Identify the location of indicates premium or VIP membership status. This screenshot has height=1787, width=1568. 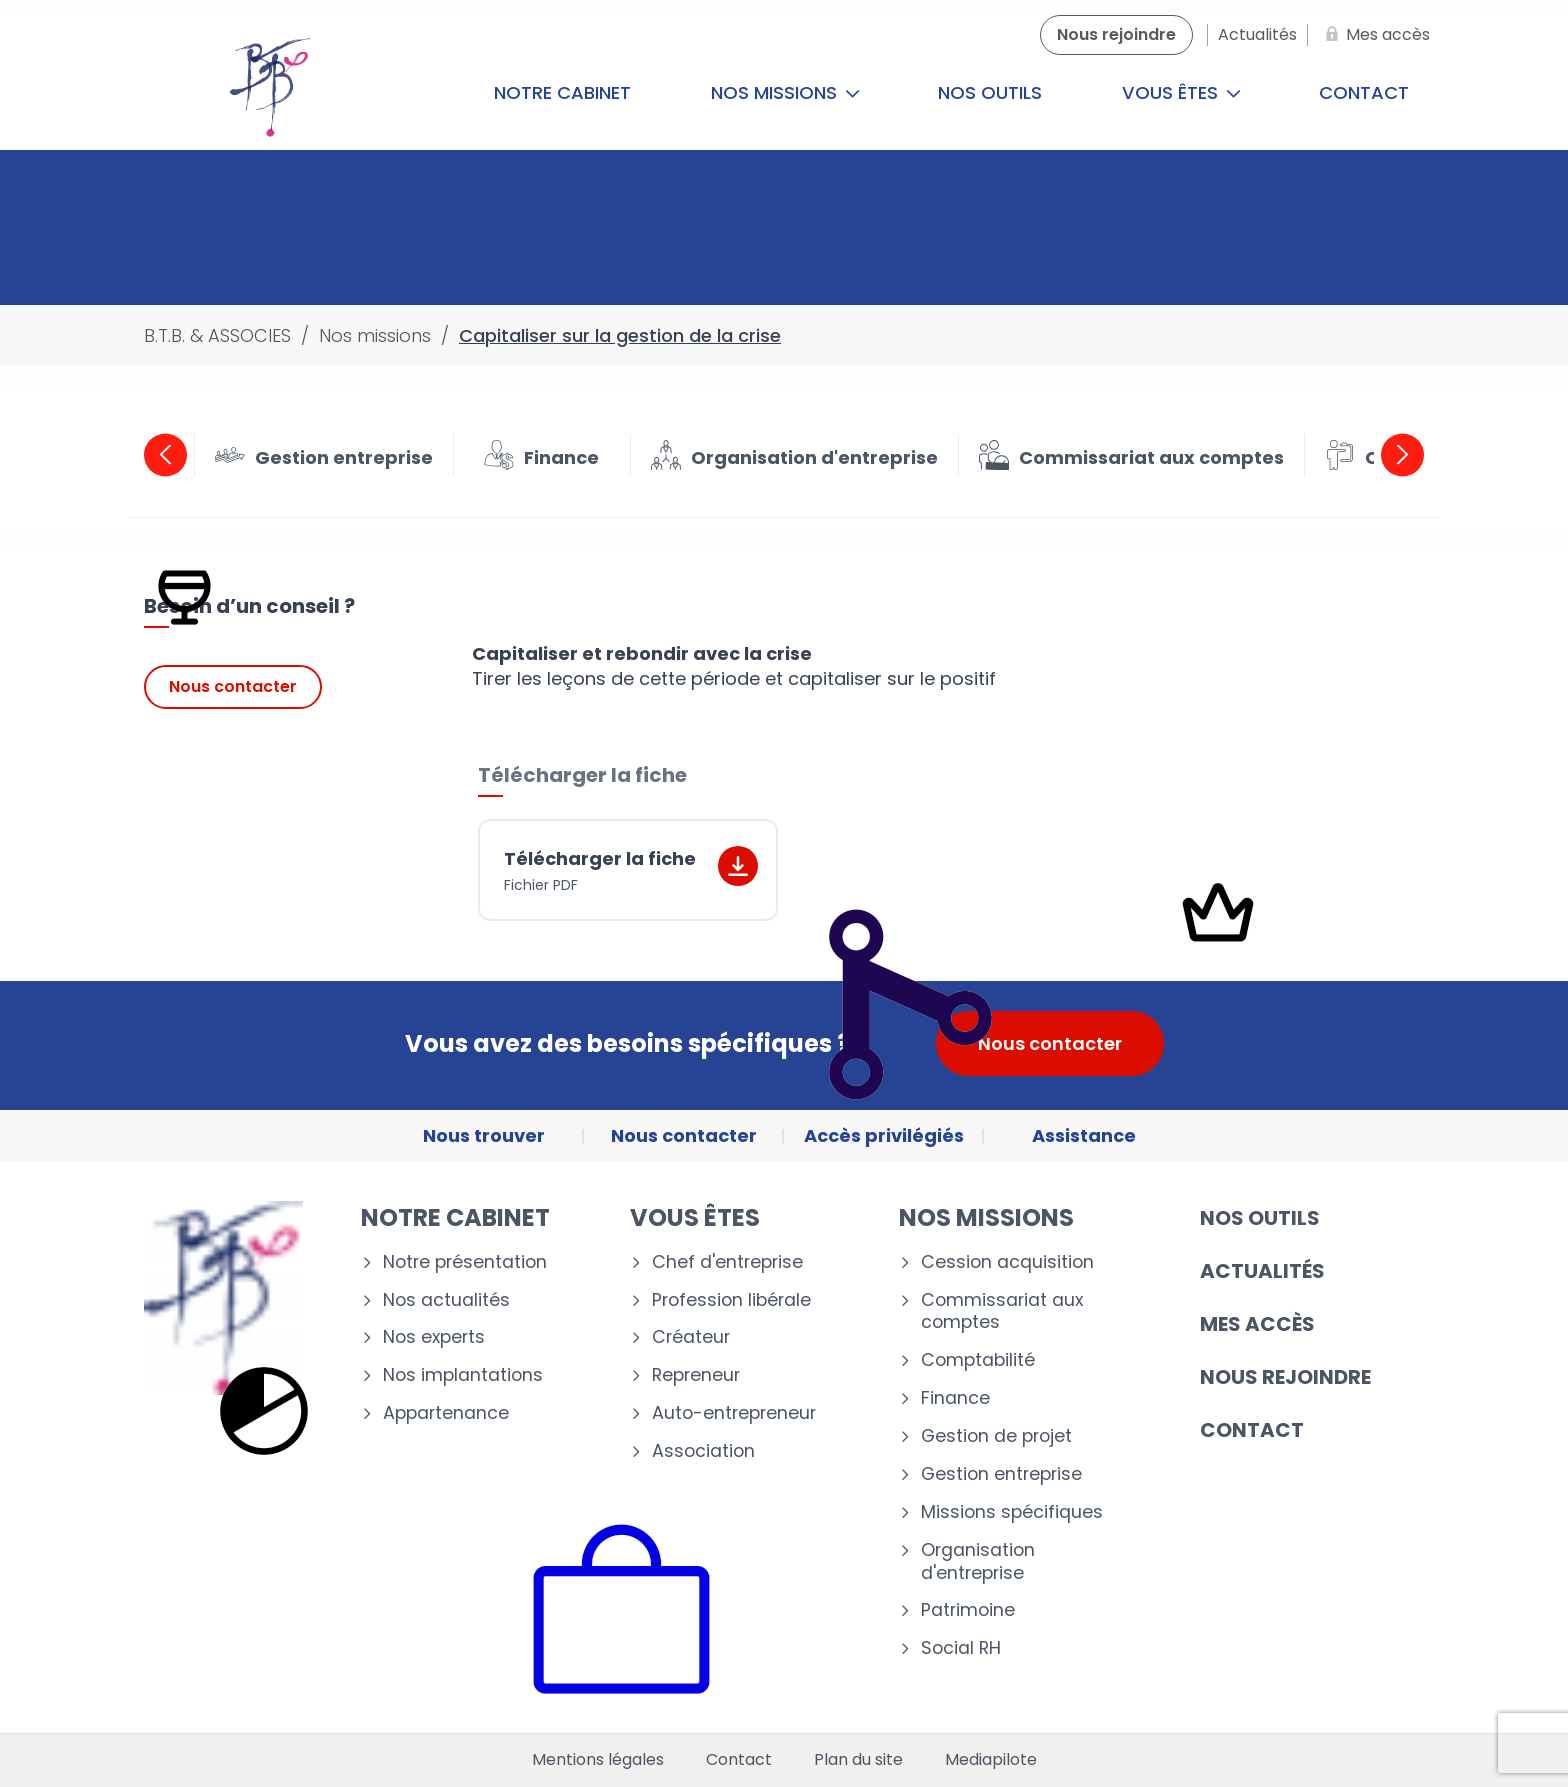
(1218, 916).